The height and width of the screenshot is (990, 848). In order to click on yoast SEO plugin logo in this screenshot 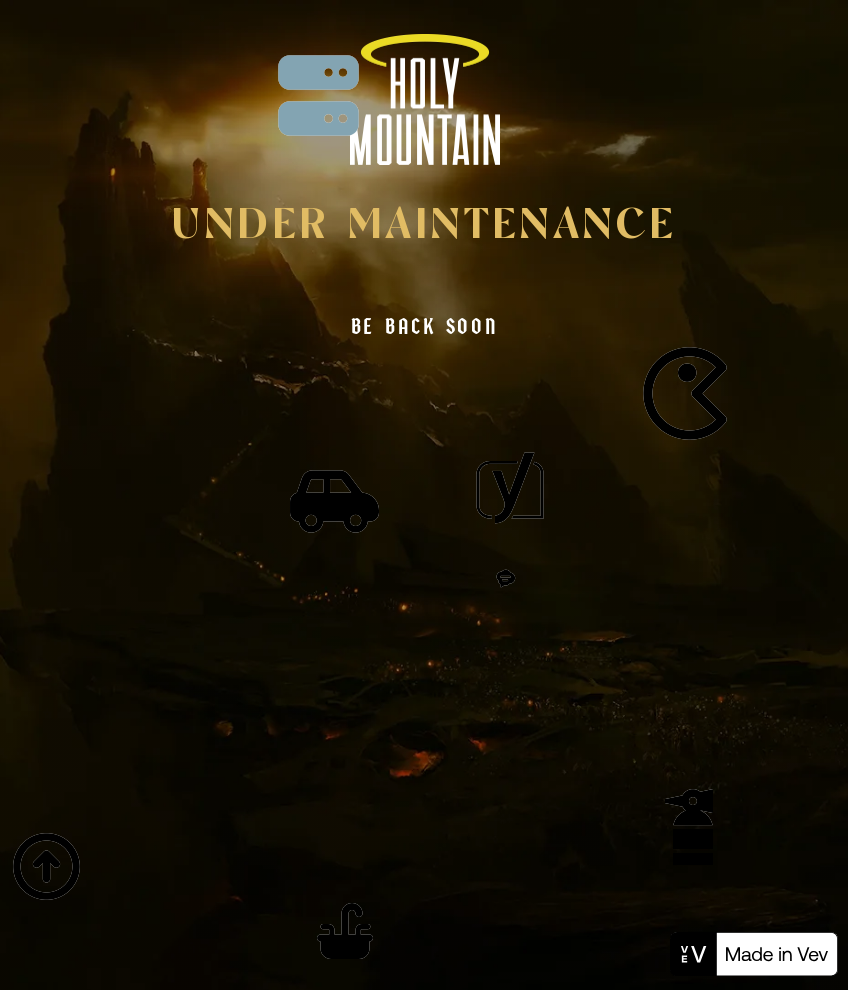, I will do `click(510, 488)`.